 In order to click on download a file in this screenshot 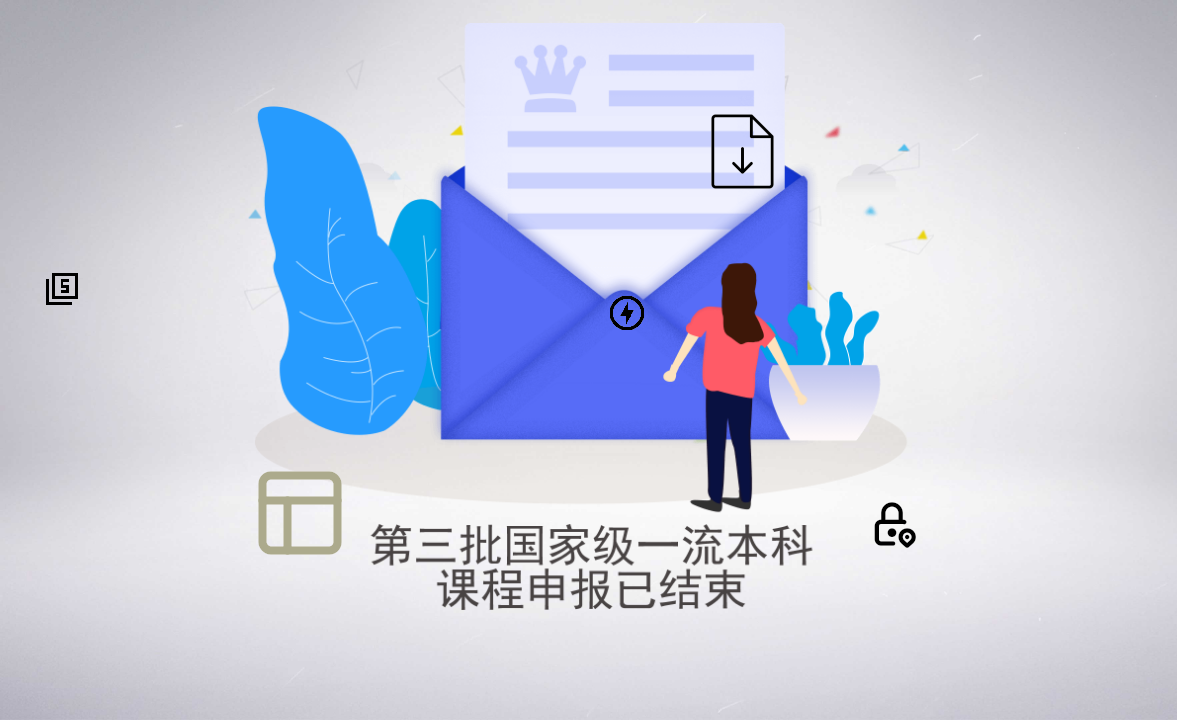, I will do `click(742, 151)`.